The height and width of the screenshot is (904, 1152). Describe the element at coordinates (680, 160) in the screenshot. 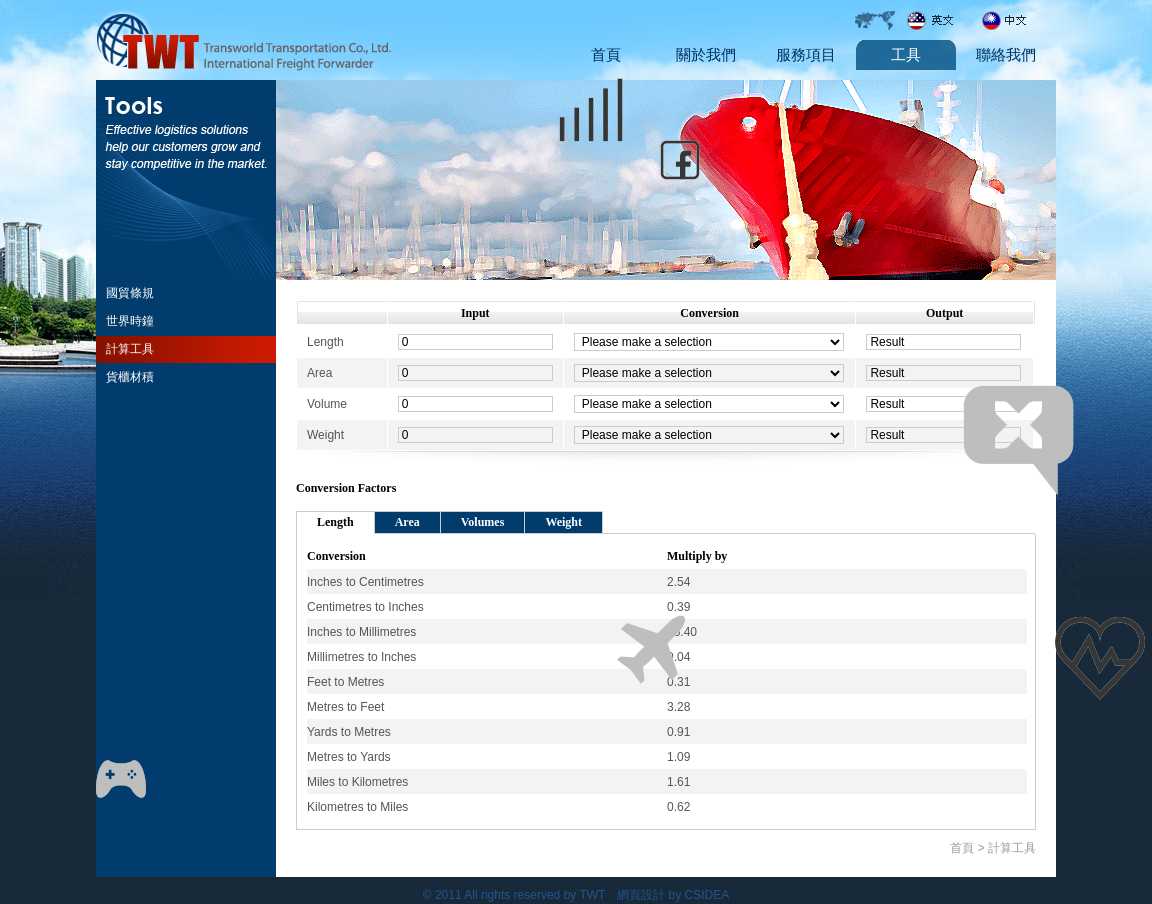

I see `connect your Facebook account` at that location.